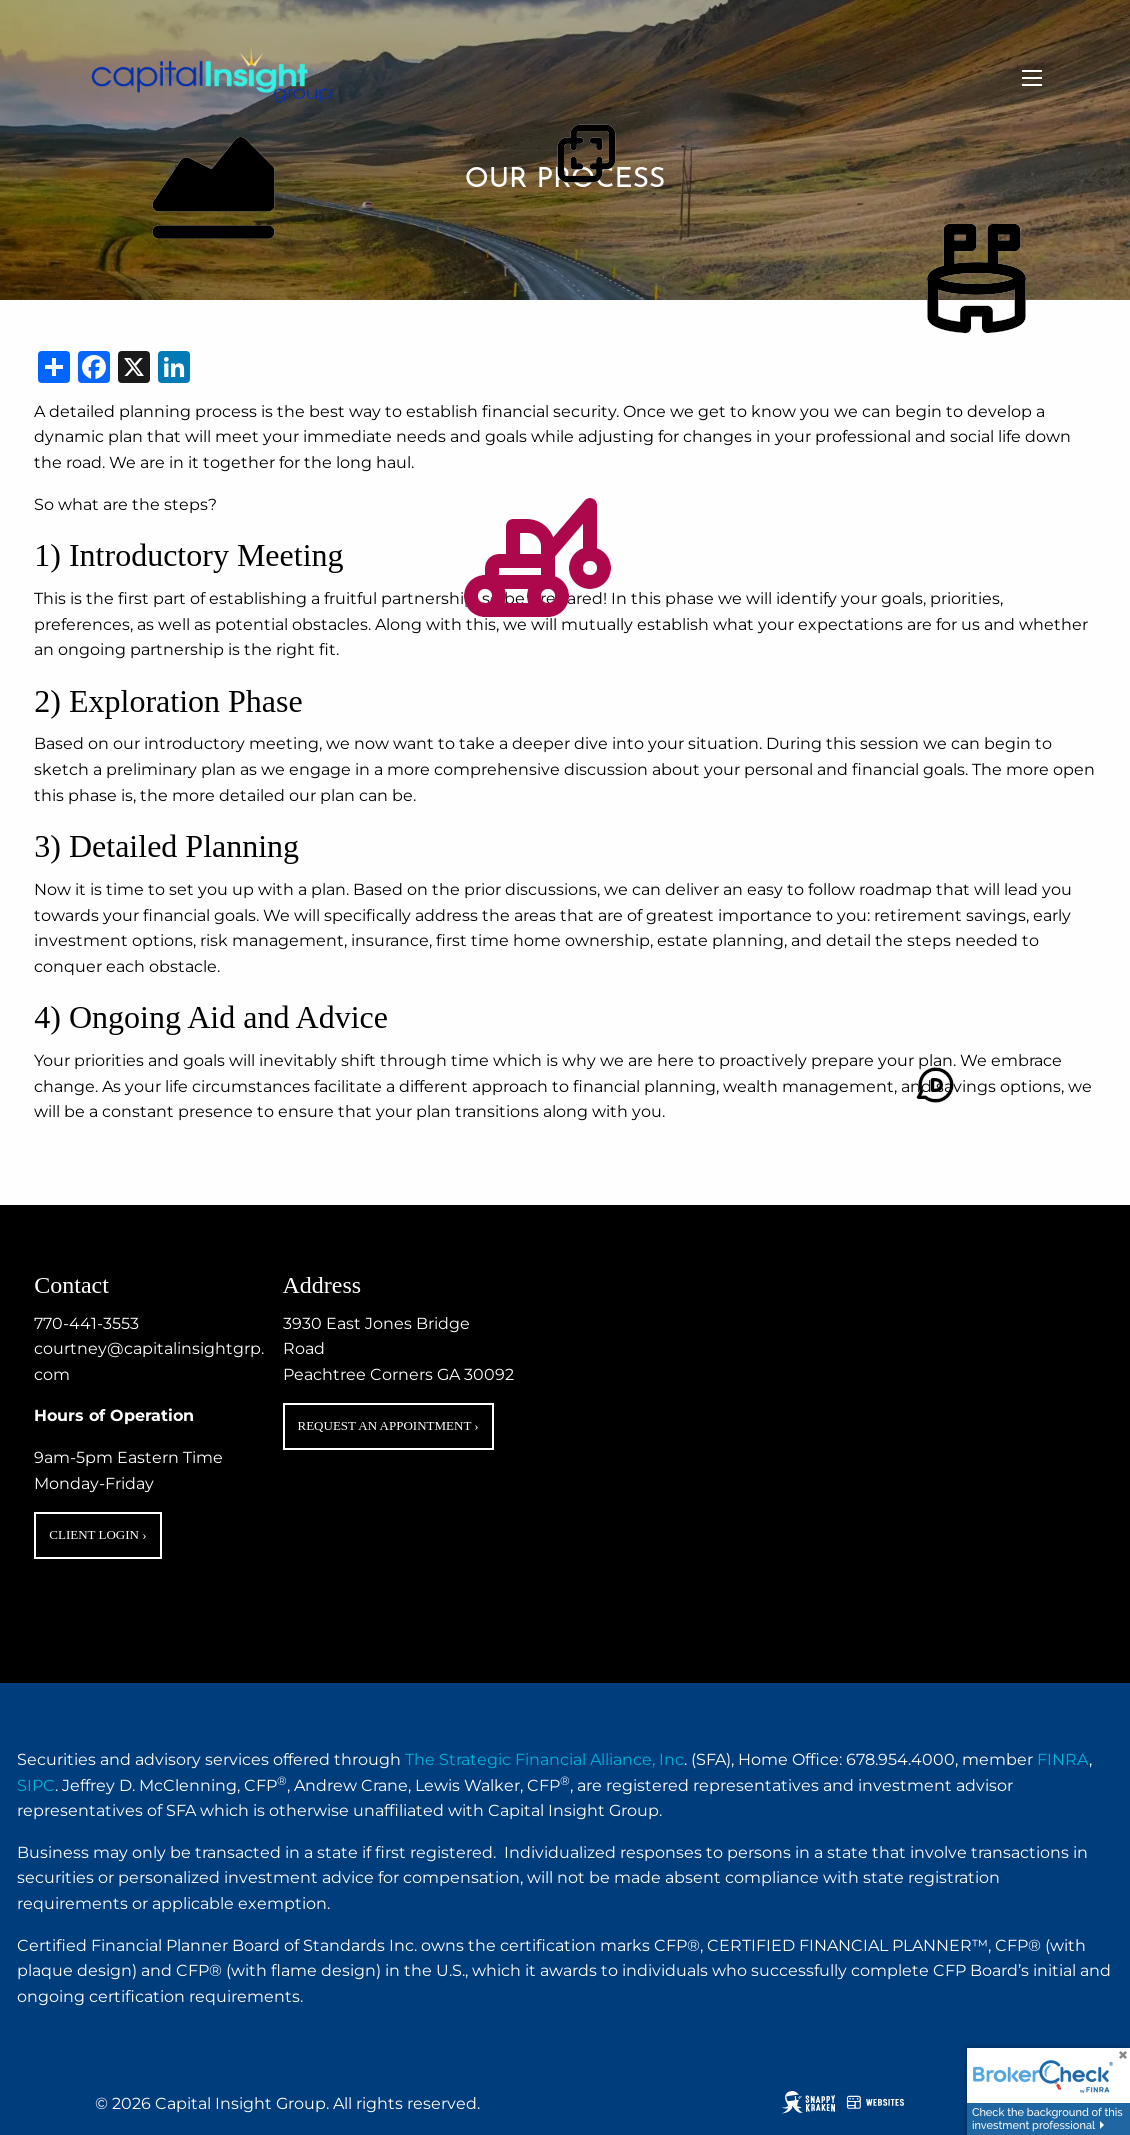 This screenshot has width=1130, height=2135. What do you see at coordinates (936, 1085) in the screenshot?
I see `disqus commenting platform logo` at bounding box center [936, 1085].